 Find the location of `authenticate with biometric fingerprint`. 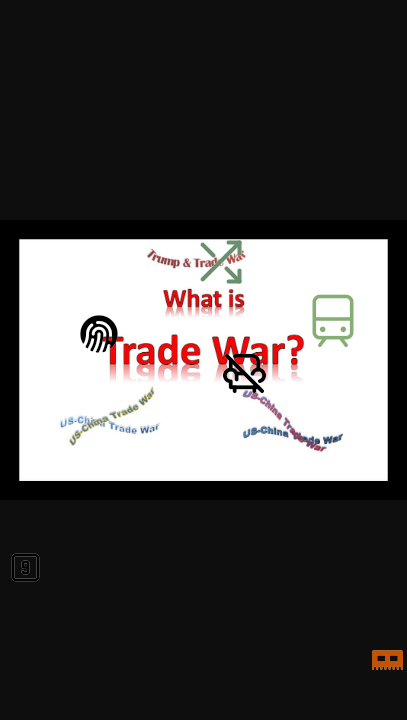

authenticate with biometric fingerprint is located at coordinates (99, 334).